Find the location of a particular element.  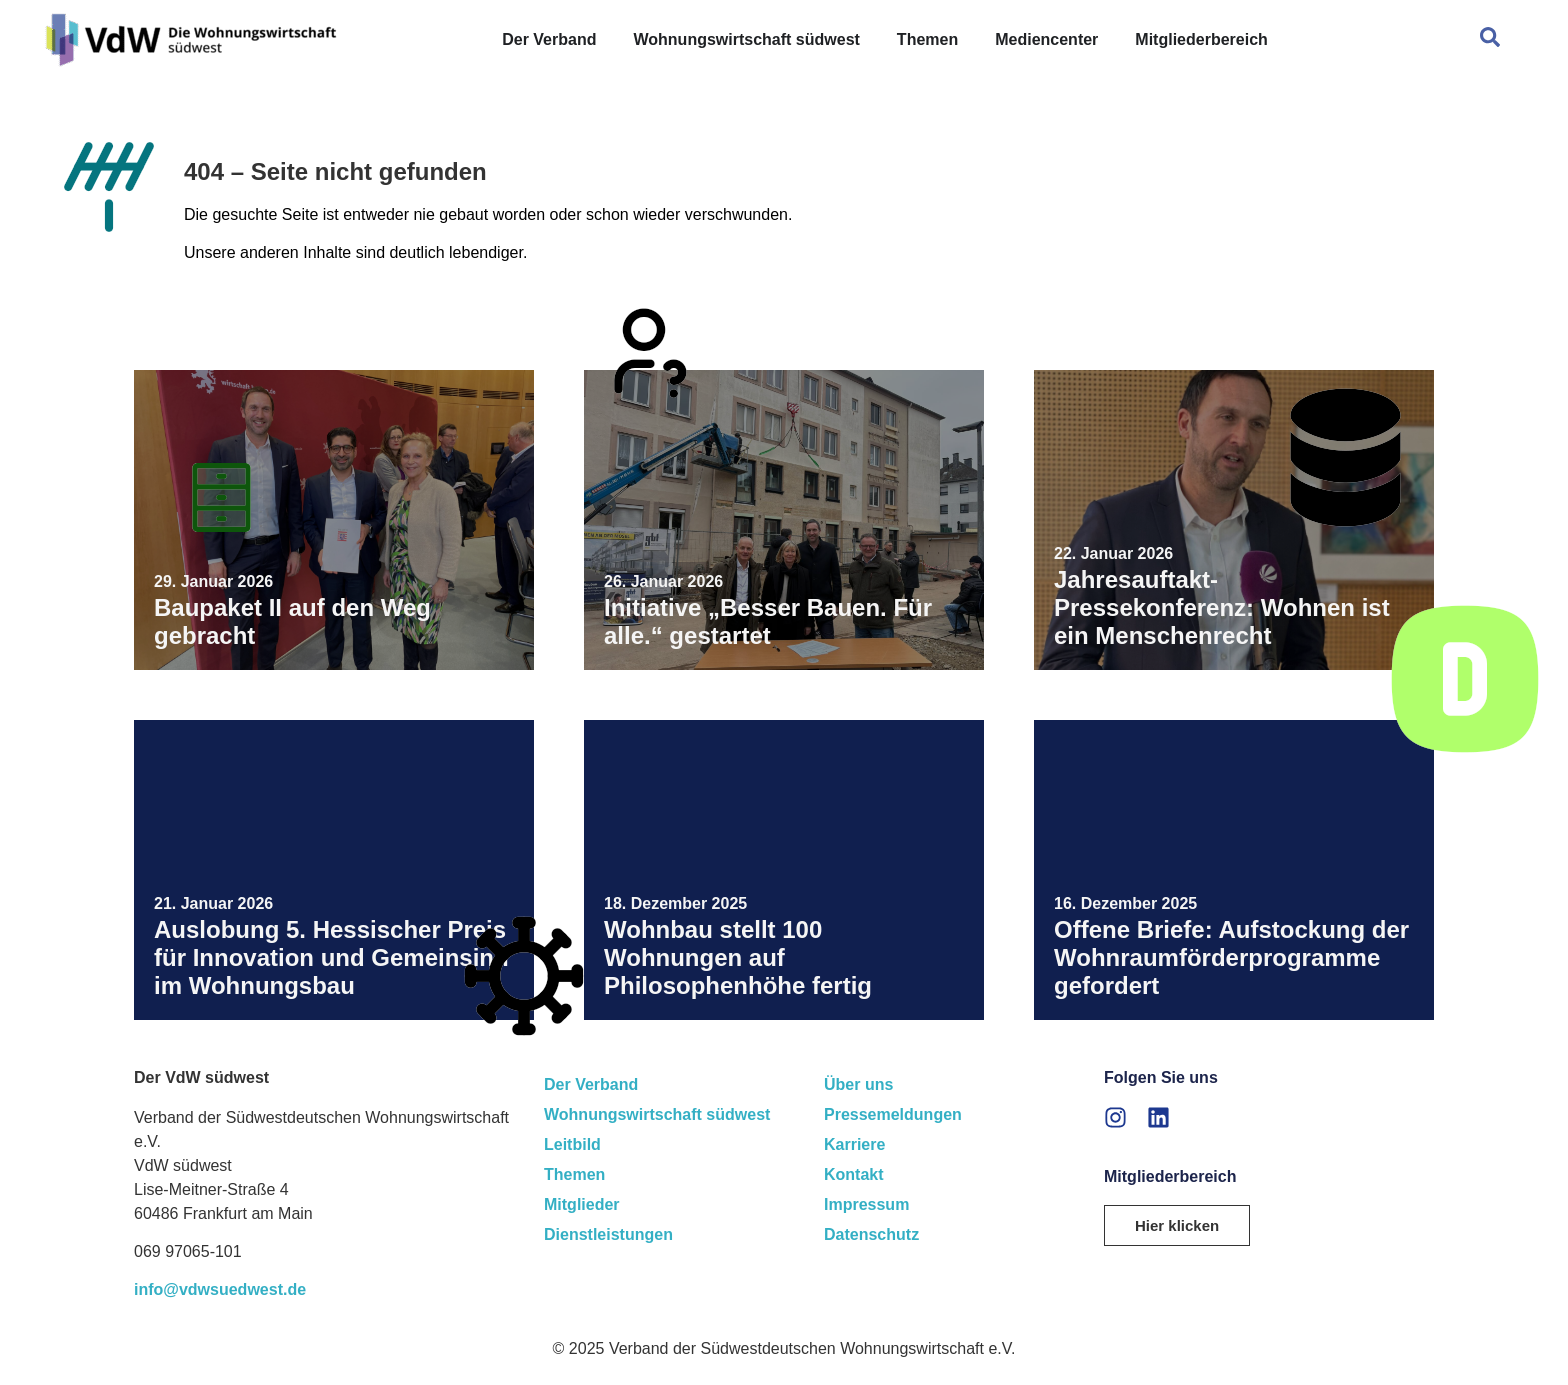

indicates a "D" grade or rating is located at coordinates (1465, 679).